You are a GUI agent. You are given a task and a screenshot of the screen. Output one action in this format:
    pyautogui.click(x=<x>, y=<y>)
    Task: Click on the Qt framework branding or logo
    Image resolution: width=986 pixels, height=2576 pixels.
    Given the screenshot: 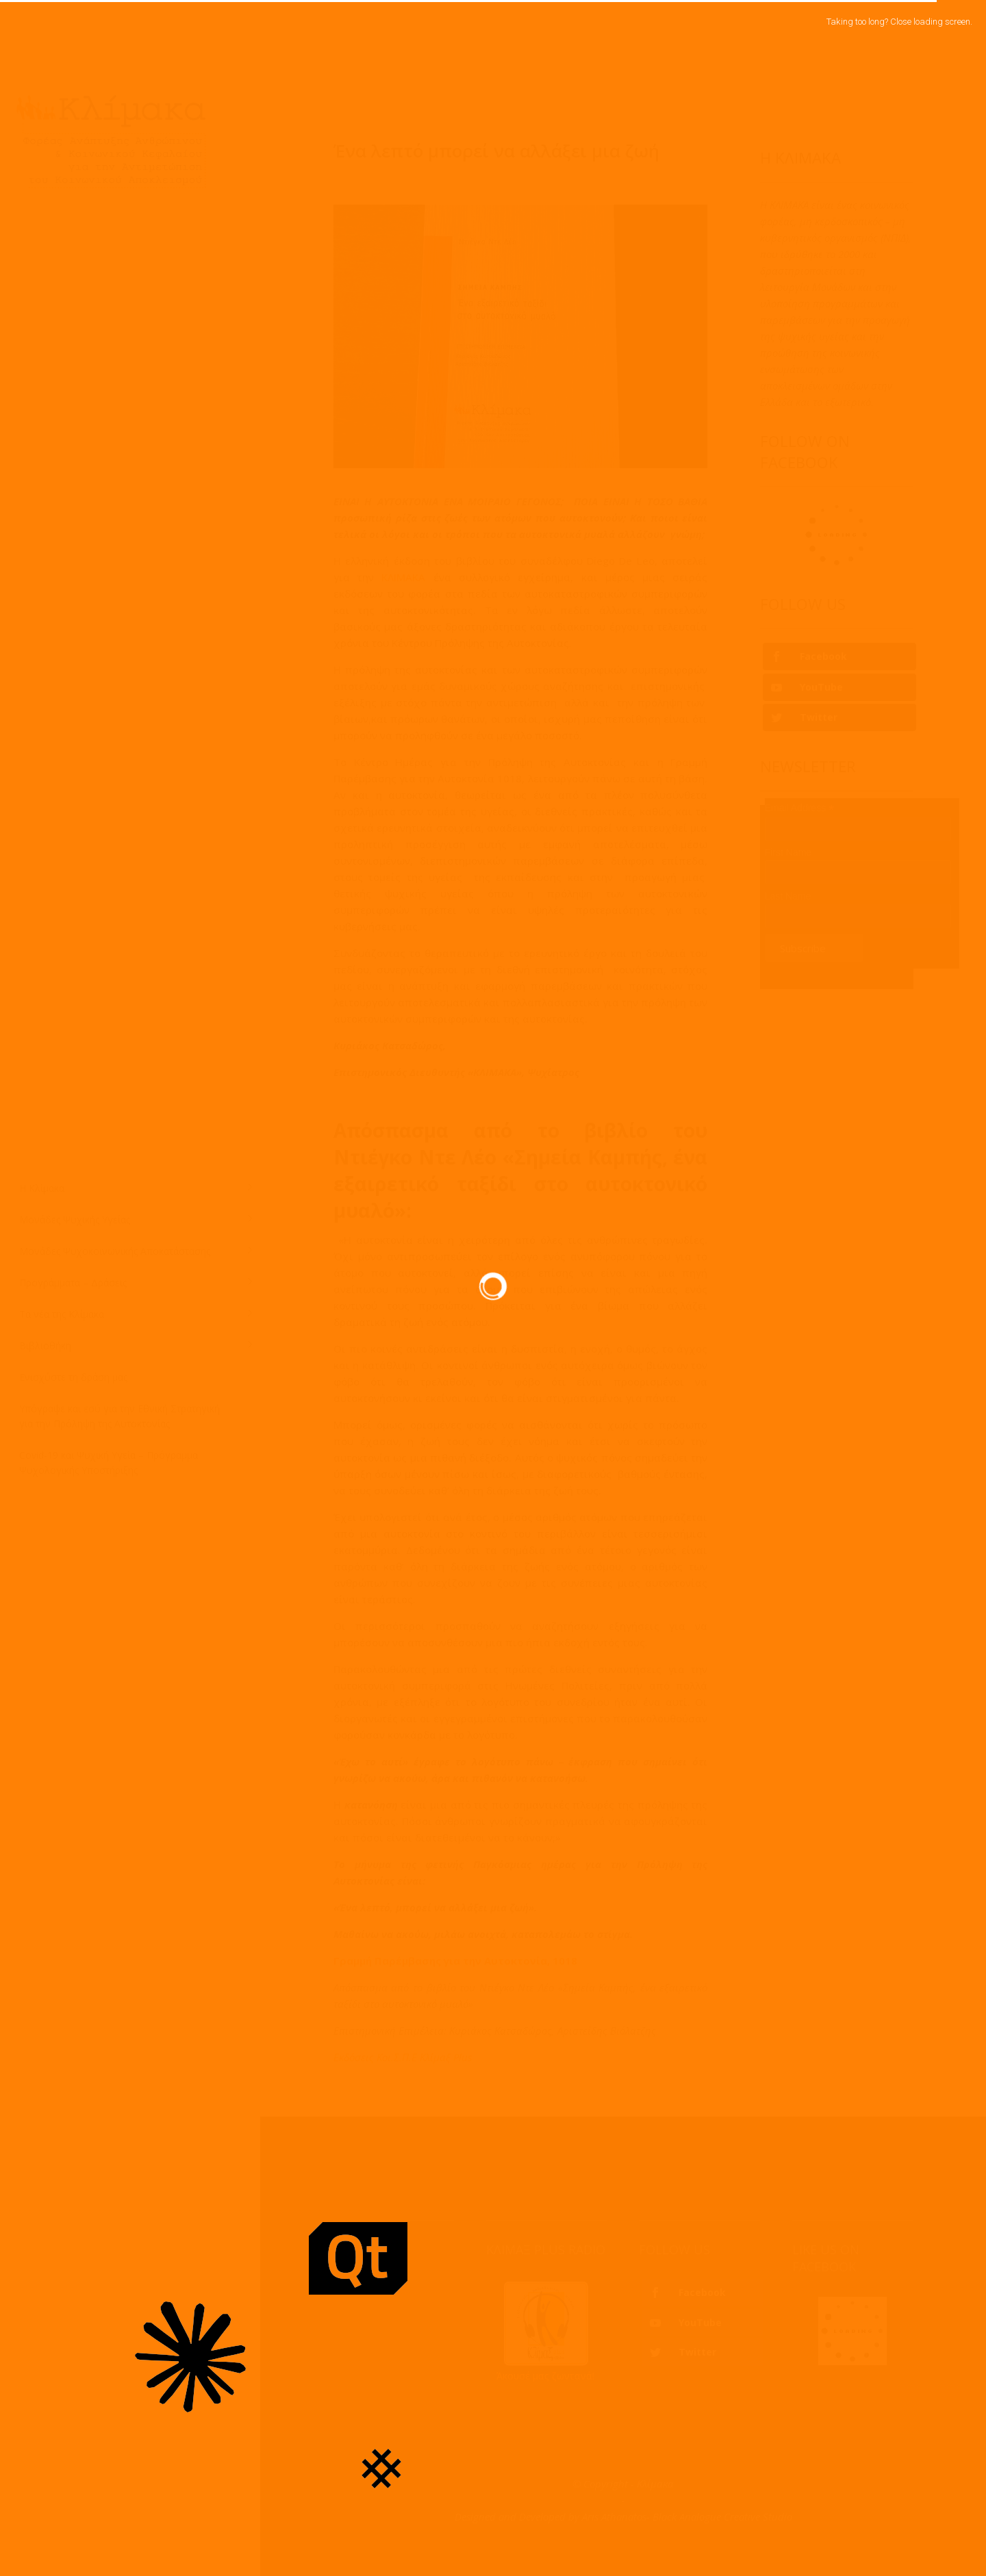 What is the action you would take?
    pyautogui.click(x=358, y=2258)
    